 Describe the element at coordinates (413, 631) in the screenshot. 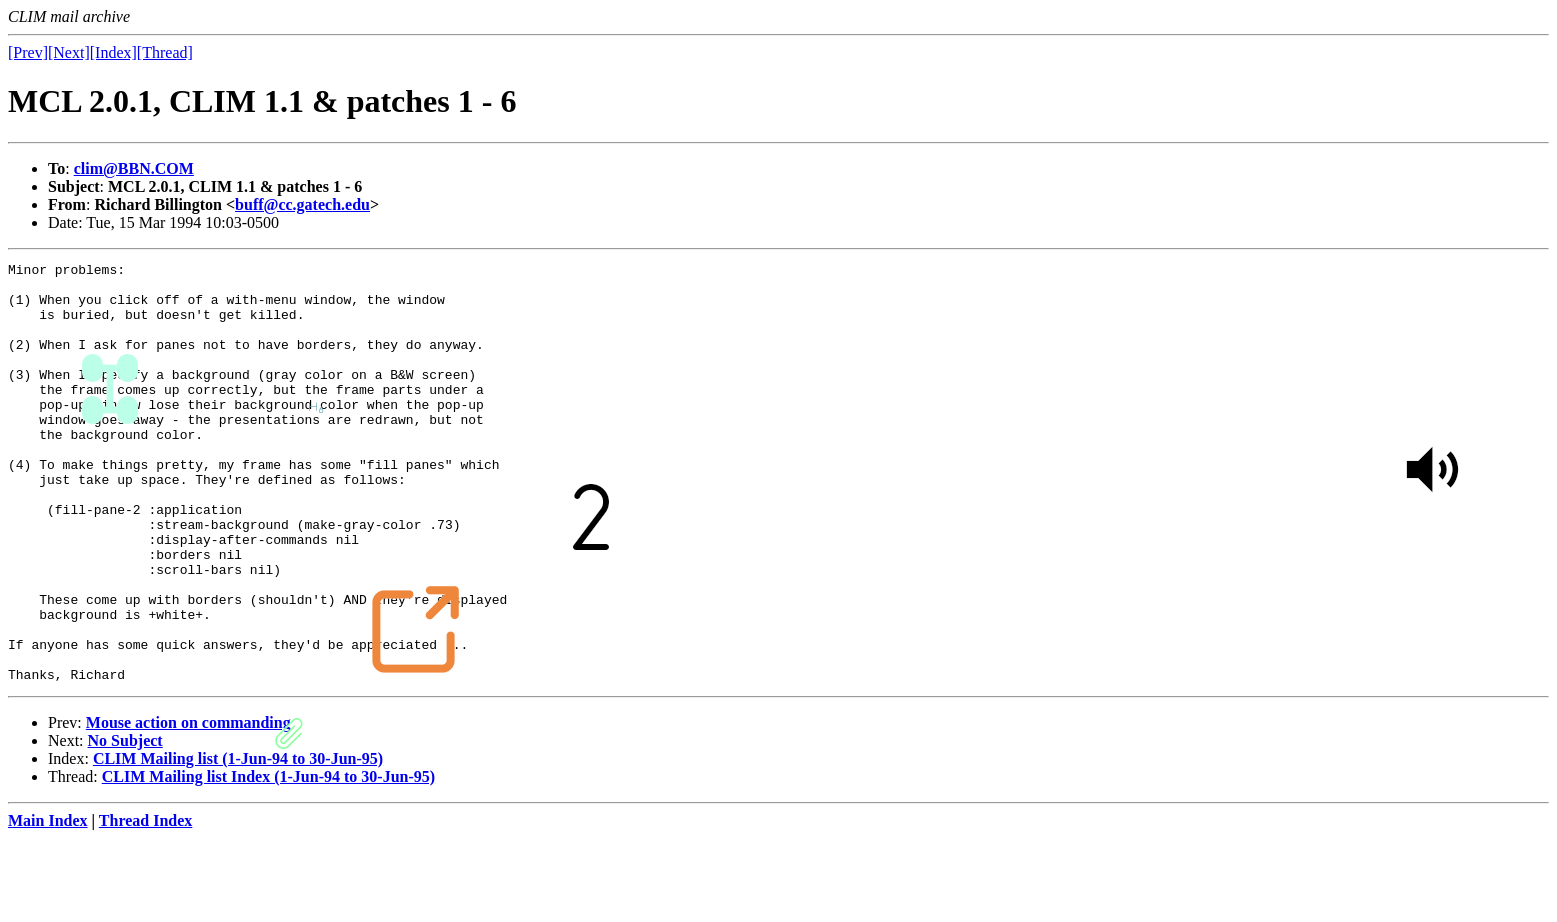

I see `open in a new window` at that location.